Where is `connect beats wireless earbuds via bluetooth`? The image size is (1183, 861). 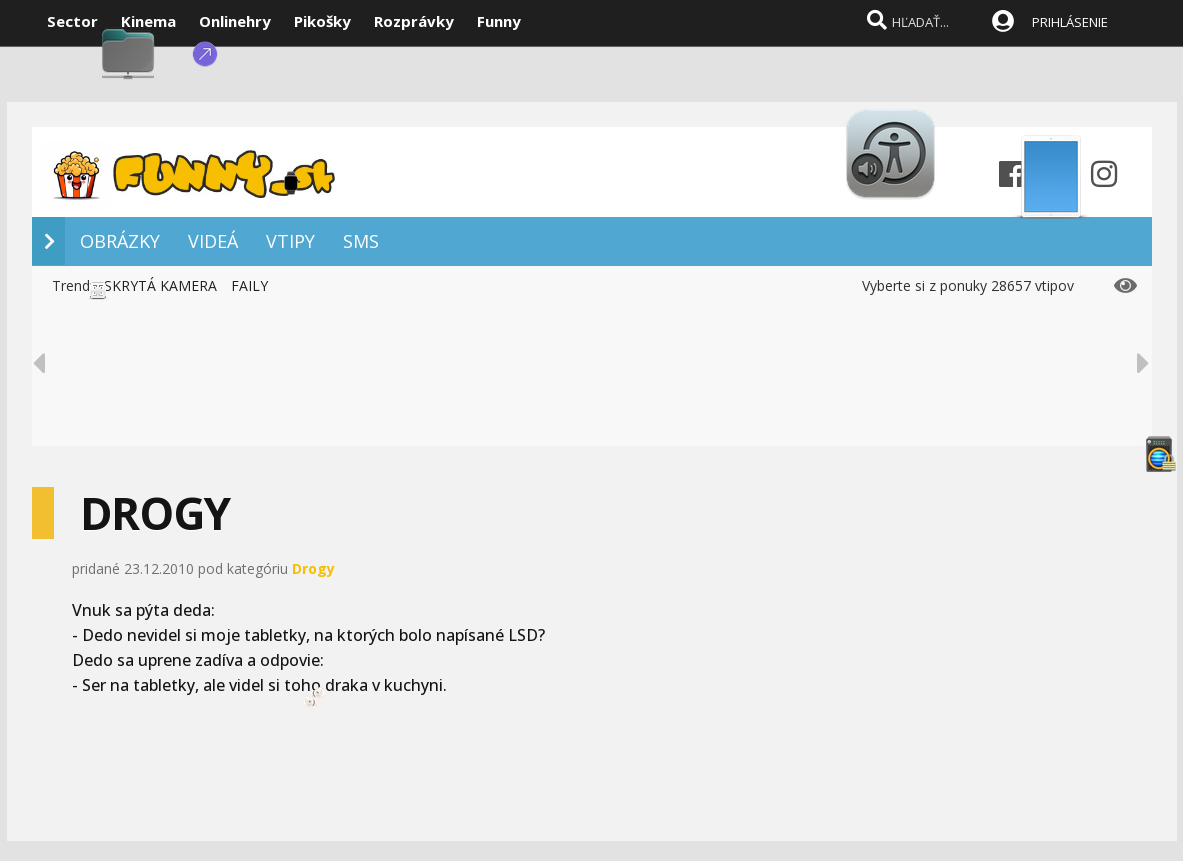
connect beats wireless earbuds via bluetooth is located at coordinates (314, 697).